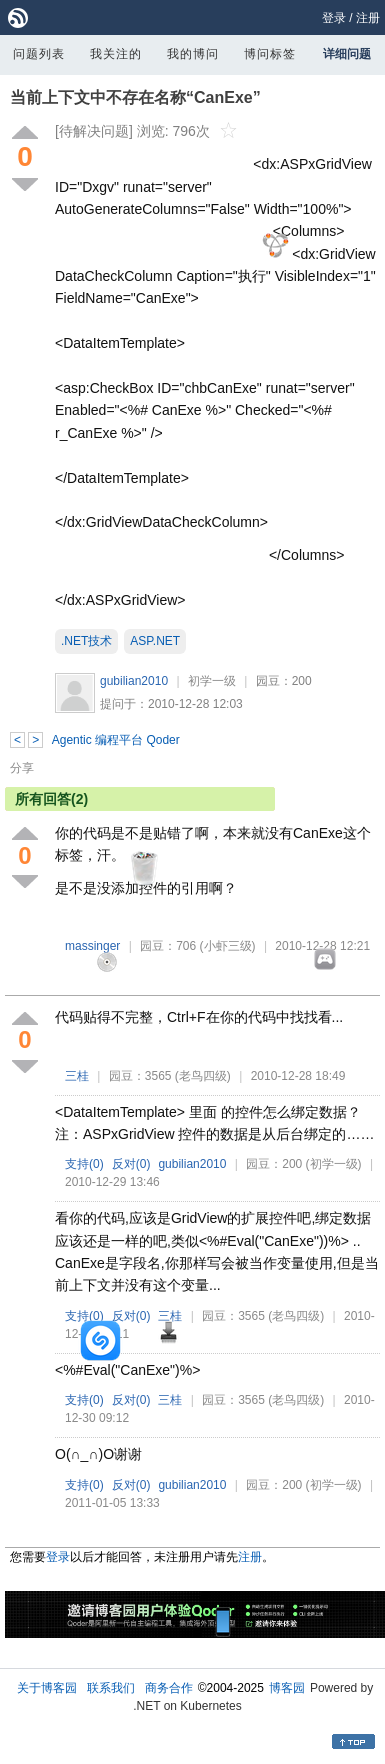 The height and width of the screenshot is (1764, 385). Describe the element at coordinates (275, 245) in the screenshot. I see `access bonjour network discovery settings` at that location.